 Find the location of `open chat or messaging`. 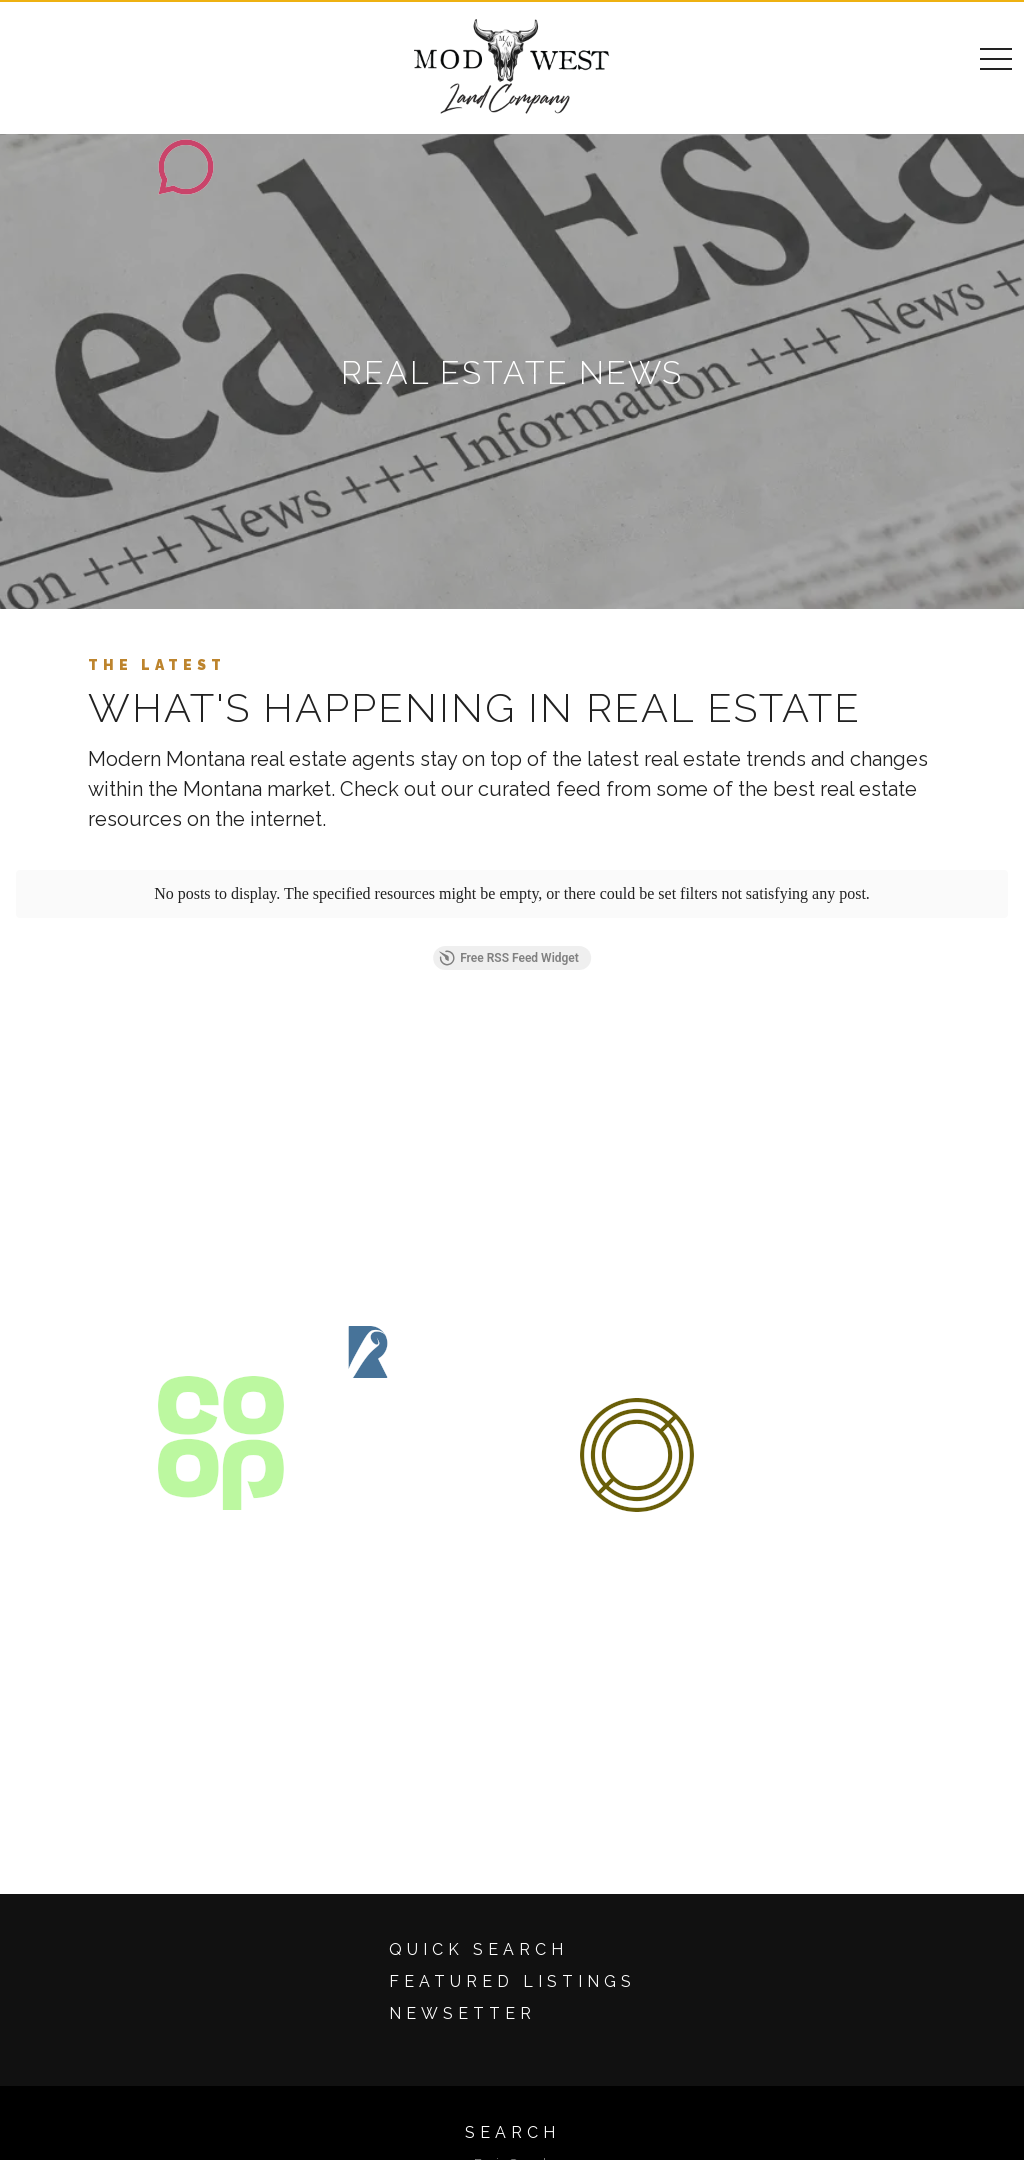

open chat or messaging is located at coordinates (186, 167).